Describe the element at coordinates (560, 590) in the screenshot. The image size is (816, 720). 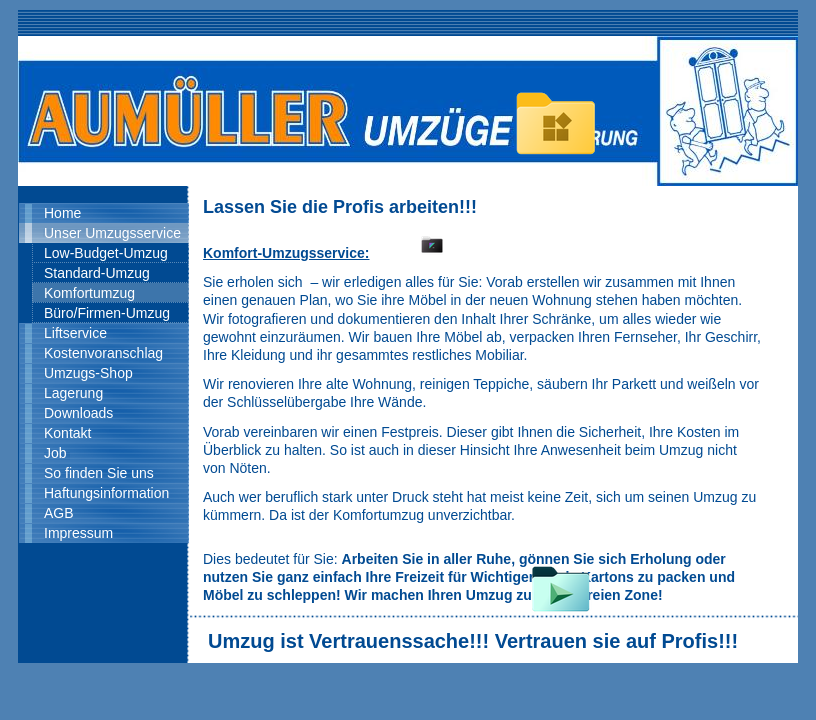
I see `open internet download manager folder` at that location.